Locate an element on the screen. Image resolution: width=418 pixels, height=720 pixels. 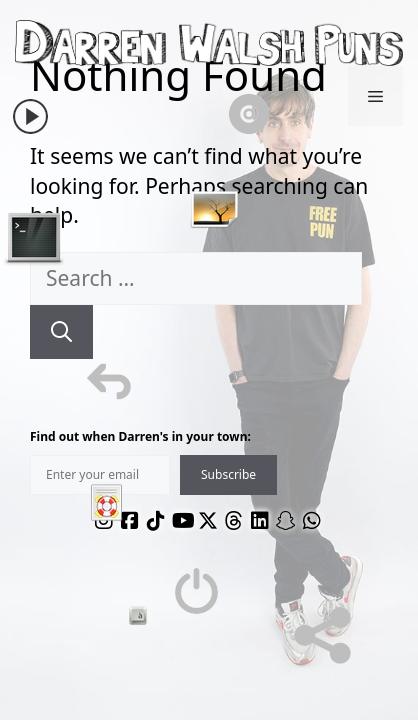
access help documentation is located at coordinates (106, 502).